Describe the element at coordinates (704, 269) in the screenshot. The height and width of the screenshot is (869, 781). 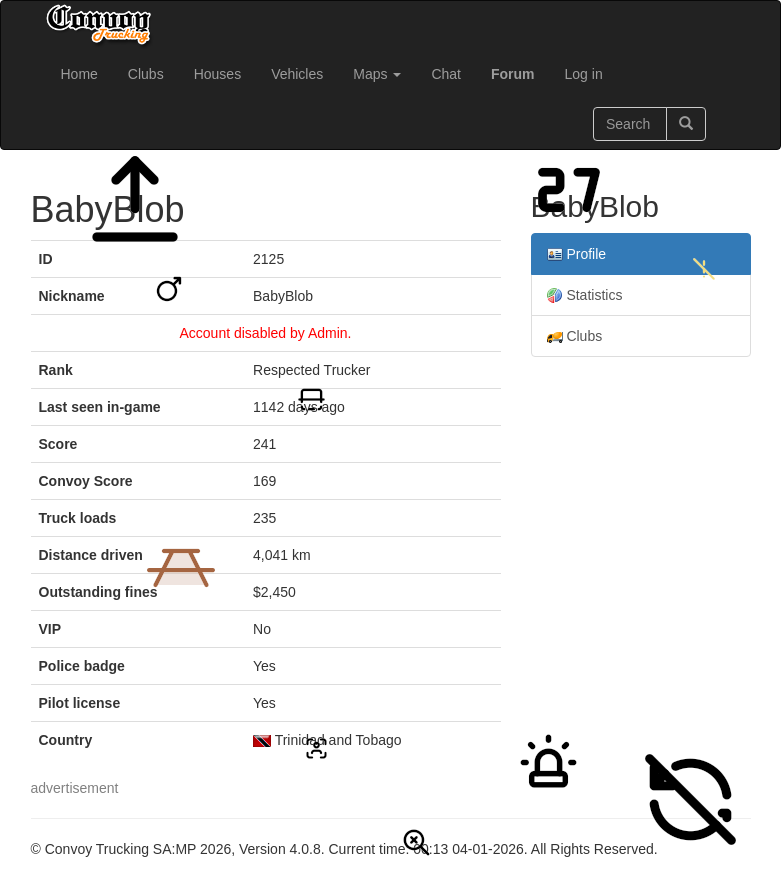
I see `disable alert notifications` at that location.